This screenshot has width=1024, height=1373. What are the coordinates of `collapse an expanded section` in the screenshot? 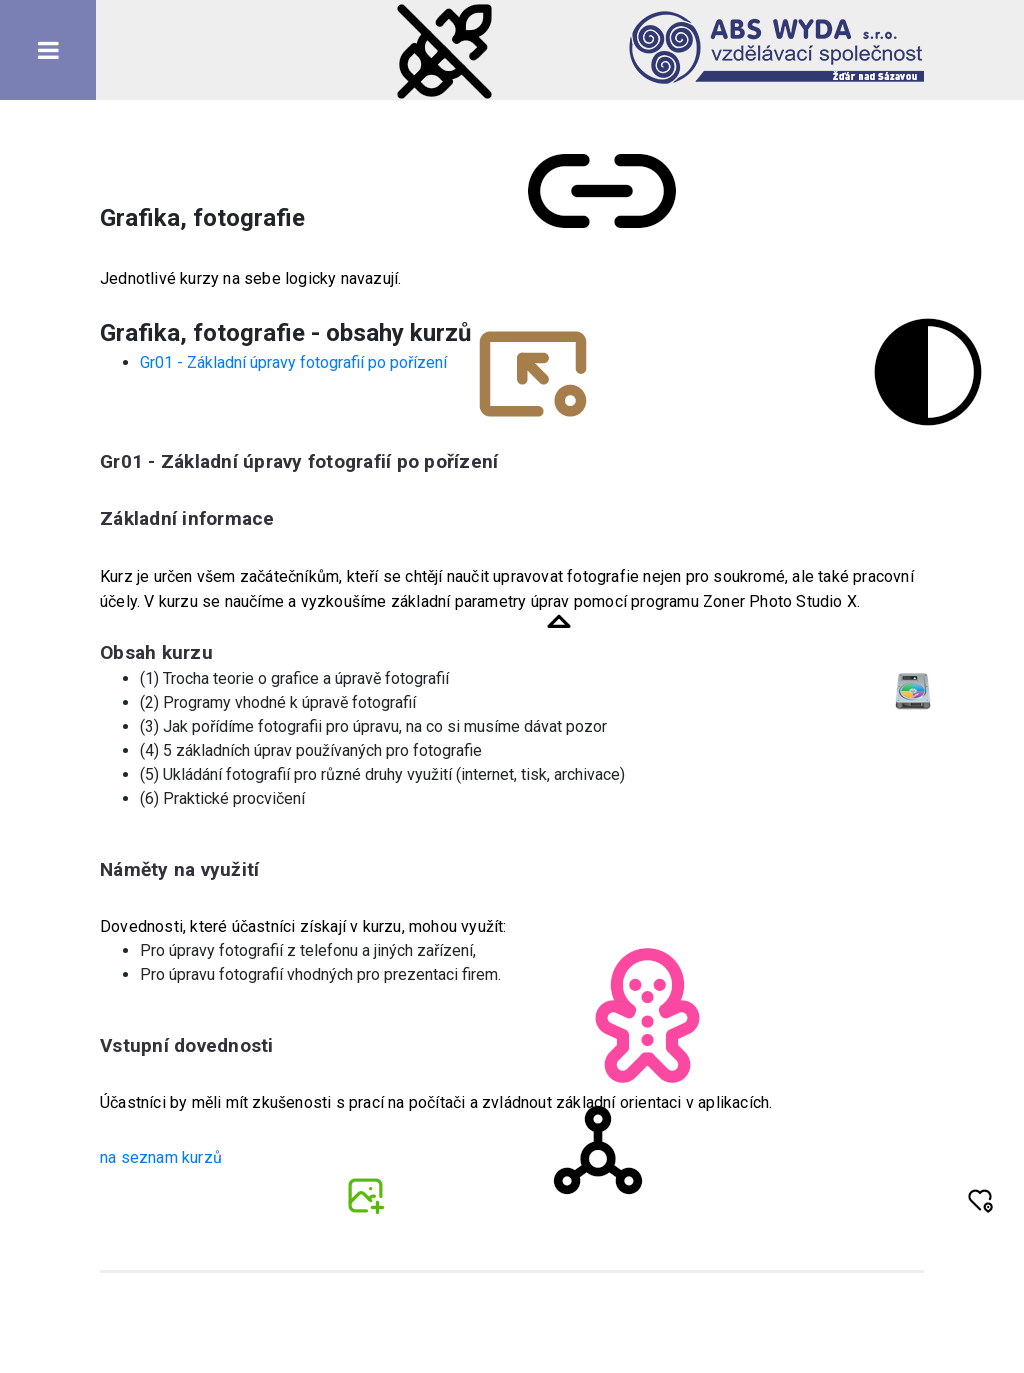 It's located at (559, 623).